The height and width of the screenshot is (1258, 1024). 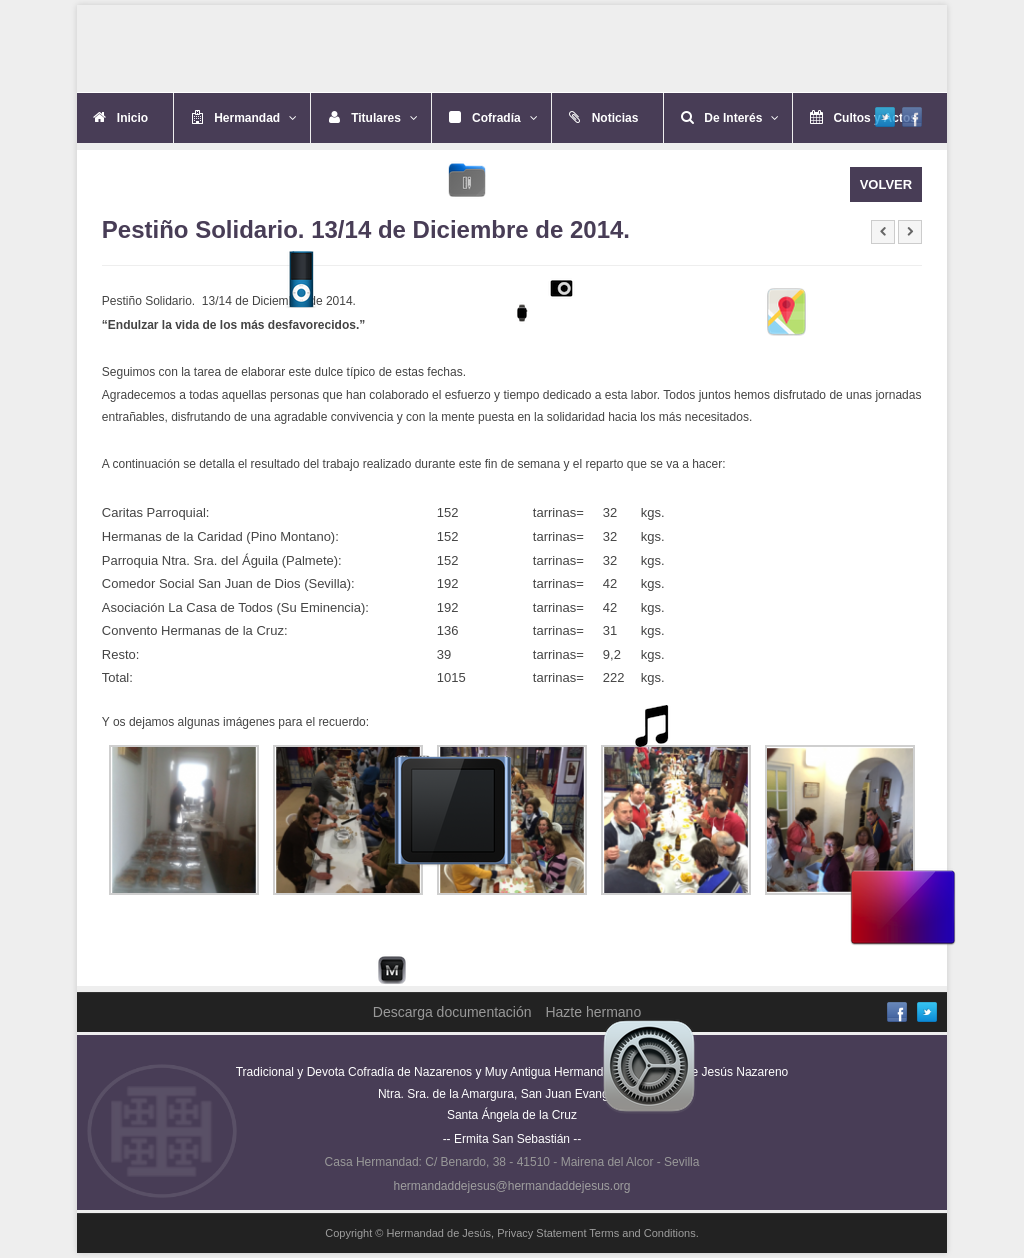 I want to click on apple watch series 10 device icon, so click(x=522, y=313).